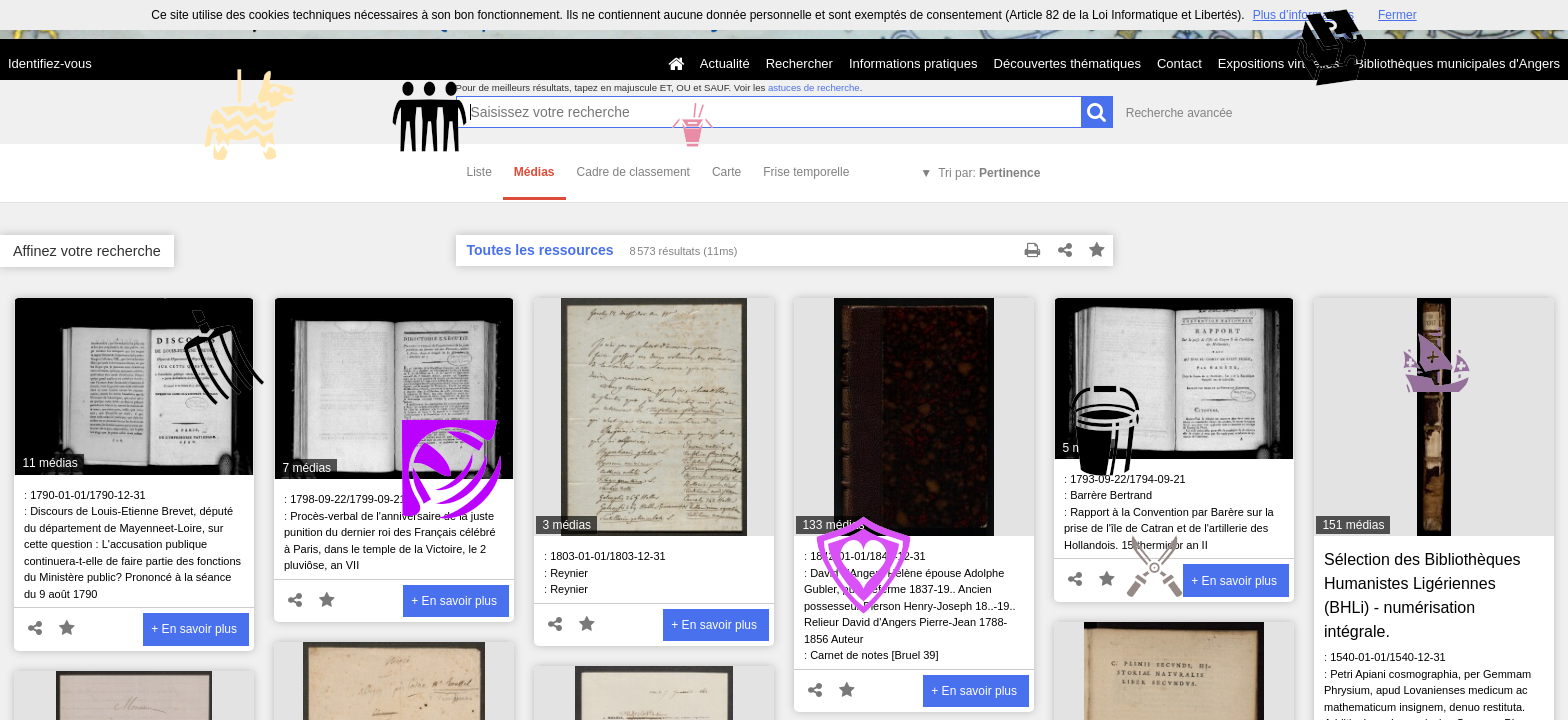 The height and width of the screenshot is (720, 1568). What do you see at coordinates (429, 116) in the screenshot?
I see `view your friends list` at bounding box center [429, 116].